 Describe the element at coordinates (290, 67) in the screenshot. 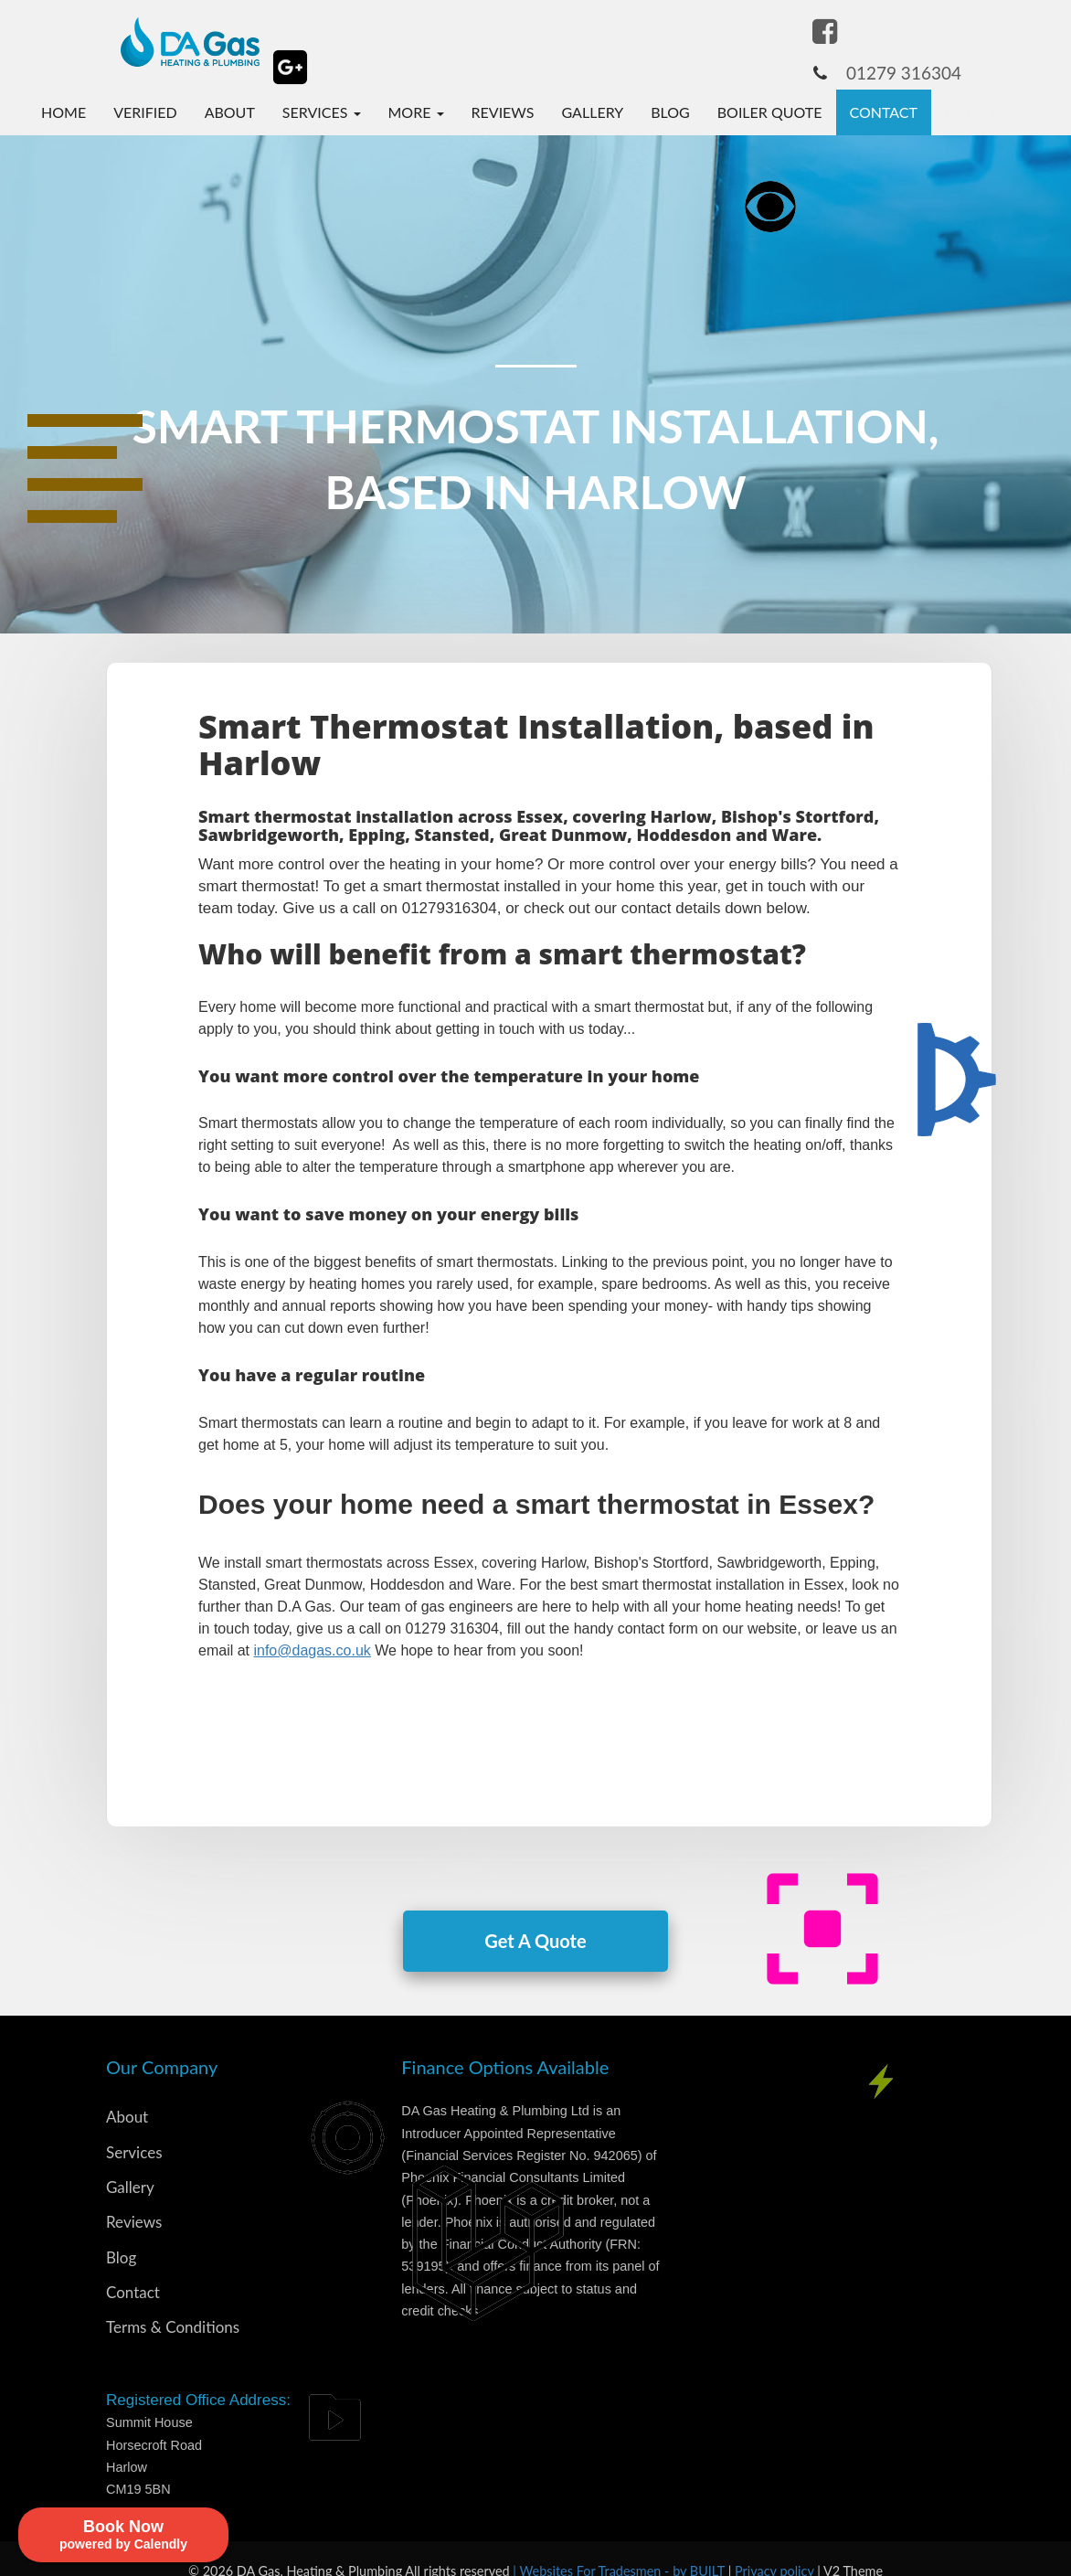

I see `sign in with Google+` at that location.